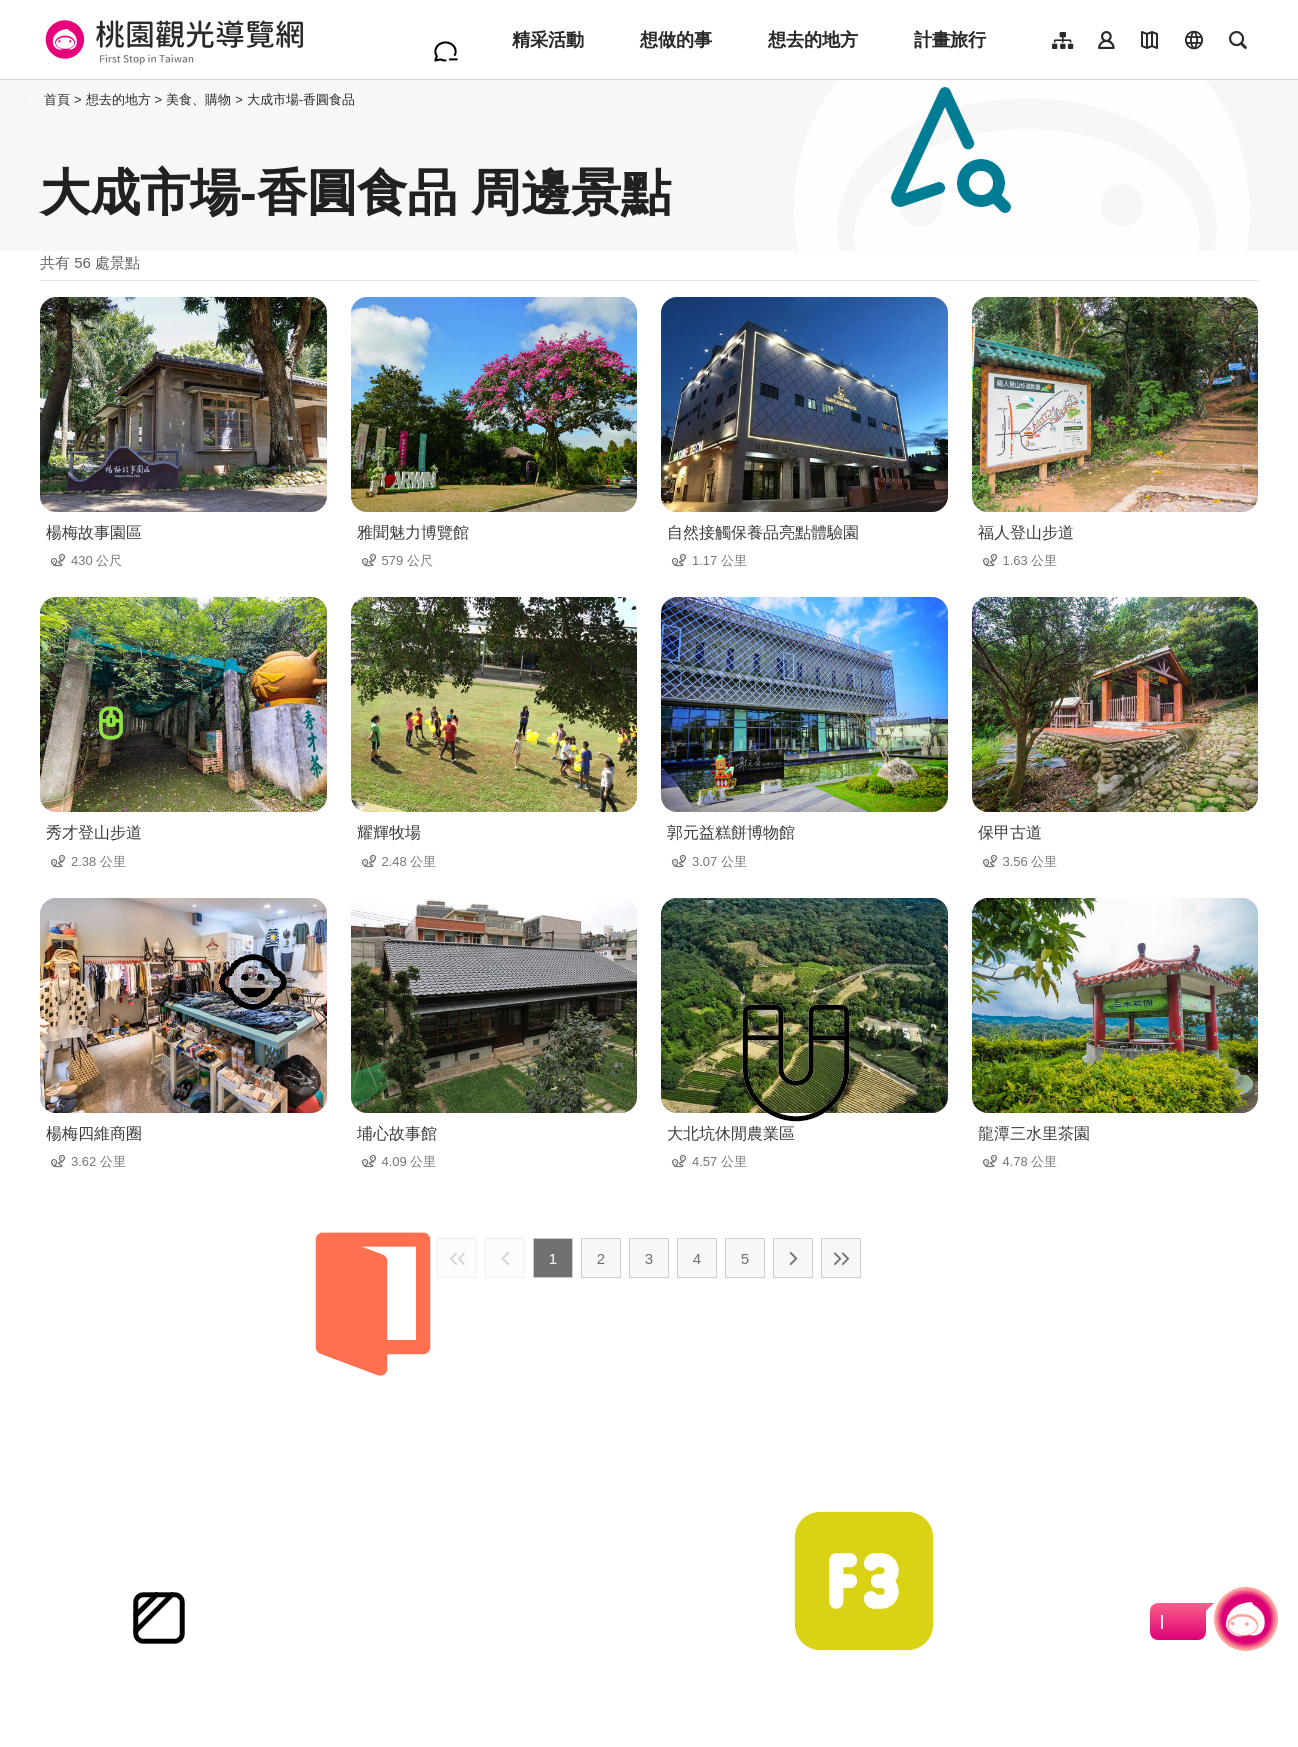 The height and width of the screenshot is (1747, 1298). What do you see at coordinates (796, 1058) in the screenshot?
I see `activate magnetic snap or alignment tool` at bounding box center [796, 1058].